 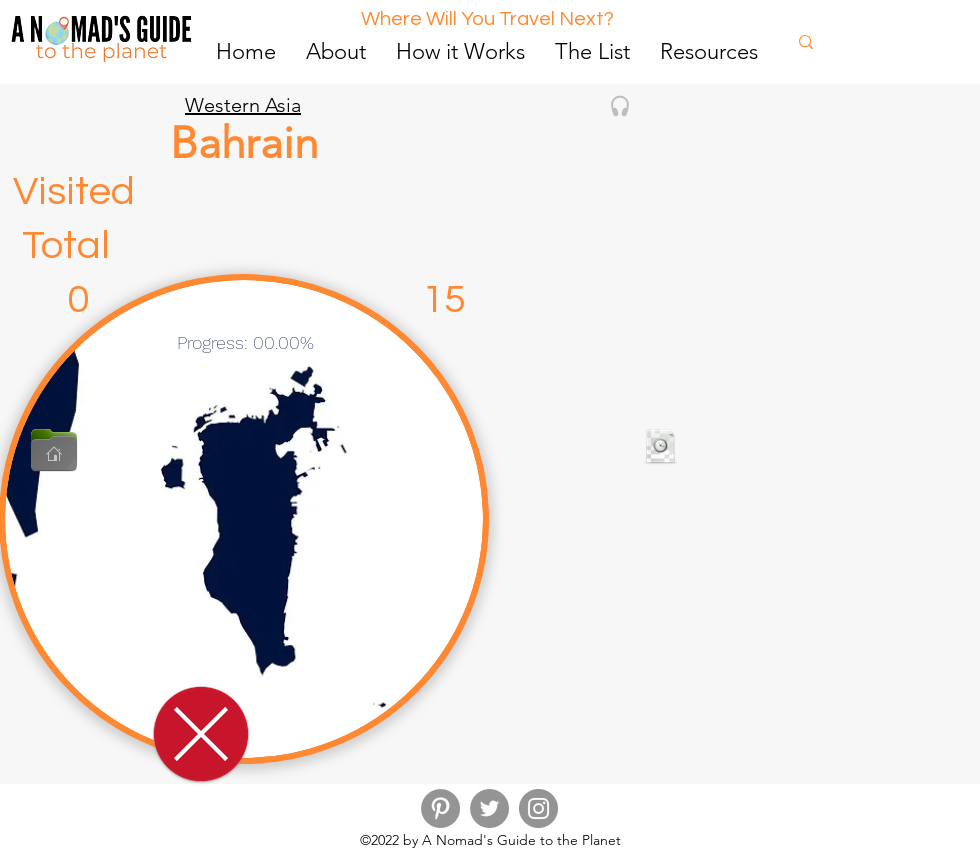 I want to click on access your home folder, so click(x=54, y=450).